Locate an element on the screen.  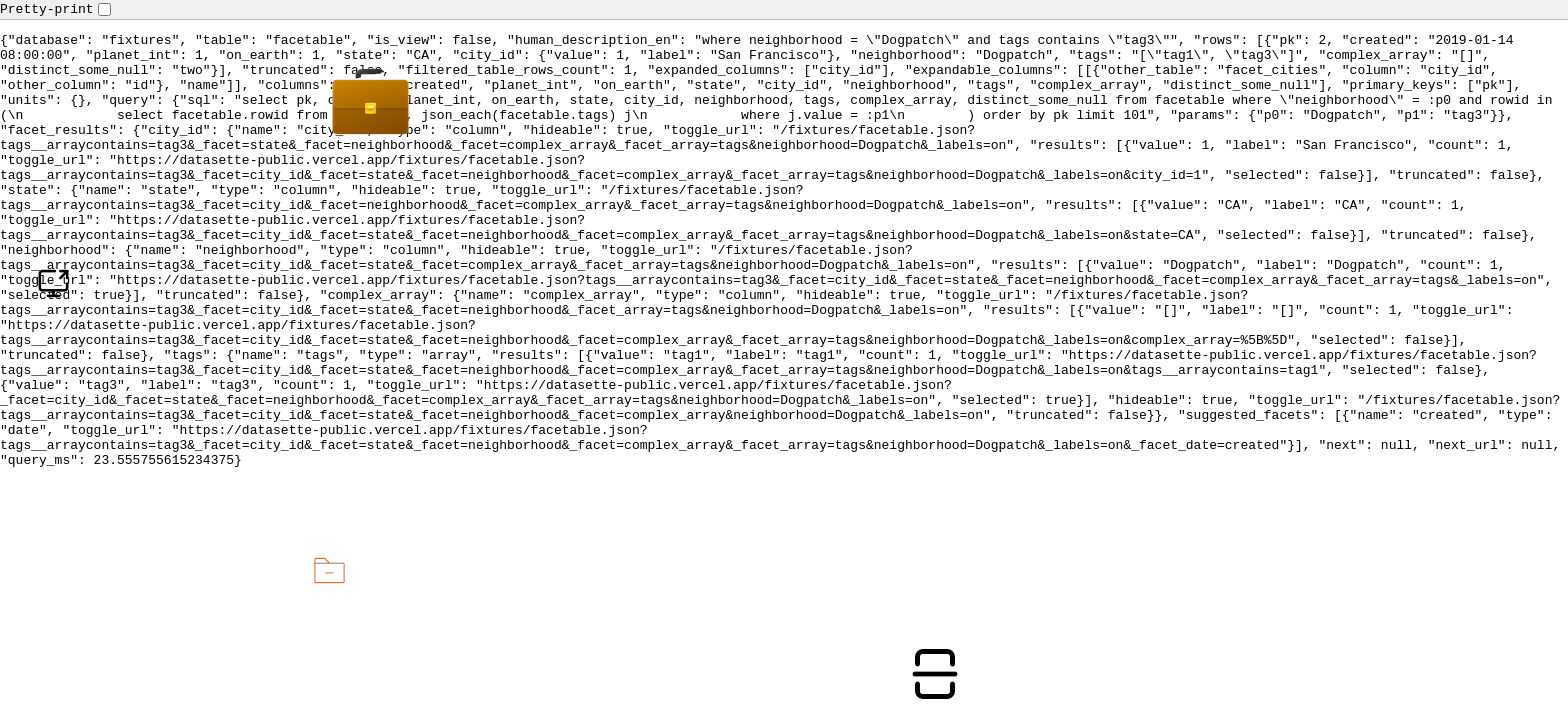
share your screen with others is located at coordinates (53, 283).